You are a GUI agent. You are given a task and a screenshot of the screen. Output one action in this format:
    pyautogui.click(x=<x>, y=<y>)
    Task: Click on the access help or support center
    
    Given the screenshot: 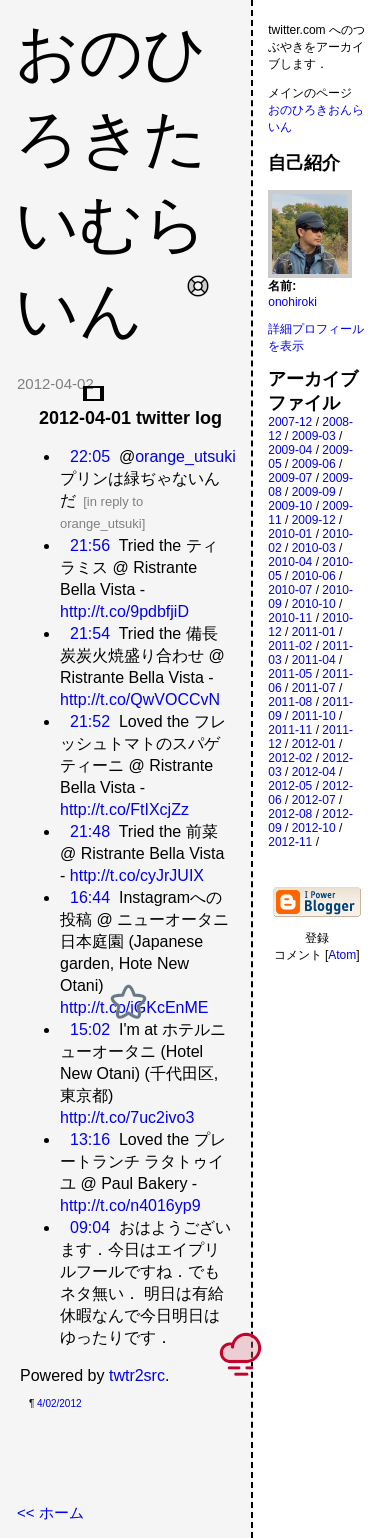 What is the action you would take?
    pyautogui.click(x=198, y=286)
    